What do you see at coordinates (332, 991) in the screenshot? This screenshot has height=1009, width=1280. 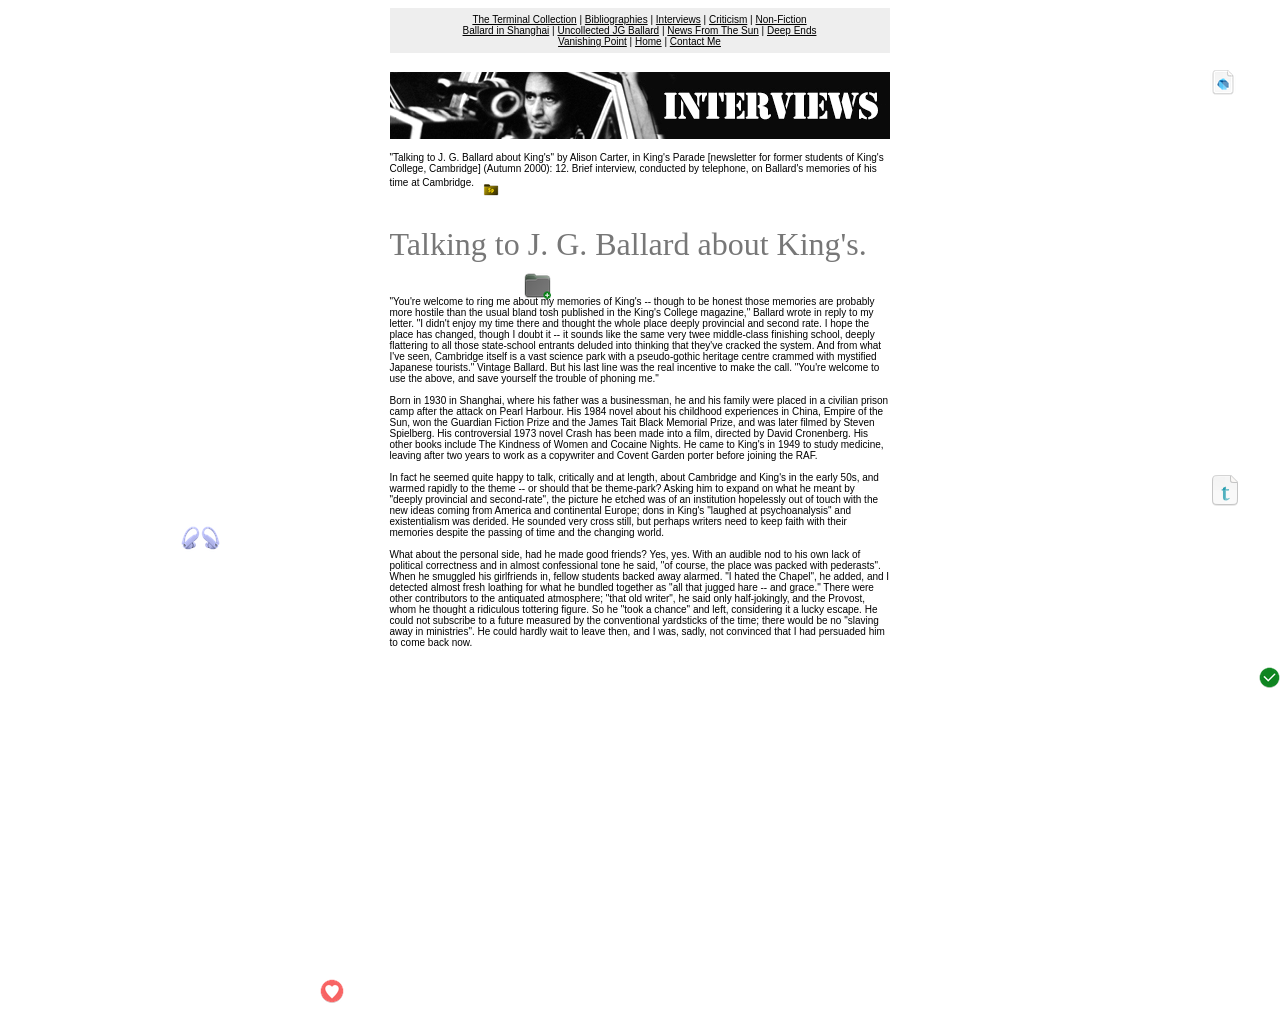 I see `mark item as favorite` at bounding box center [332, 991].